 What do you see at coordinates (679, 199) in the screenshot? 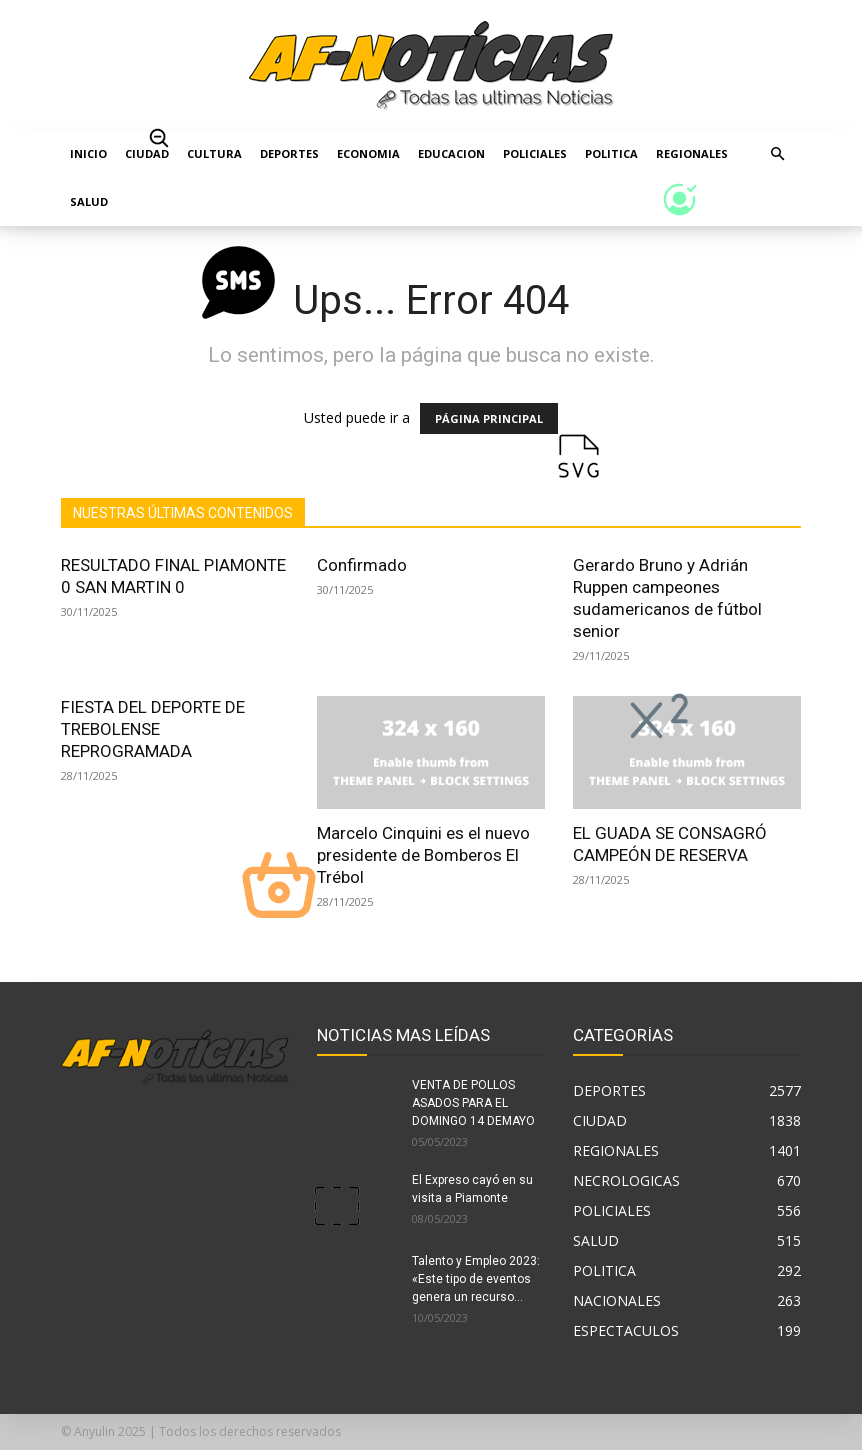
I see `verified user profile` at bounding box center [679, 199].